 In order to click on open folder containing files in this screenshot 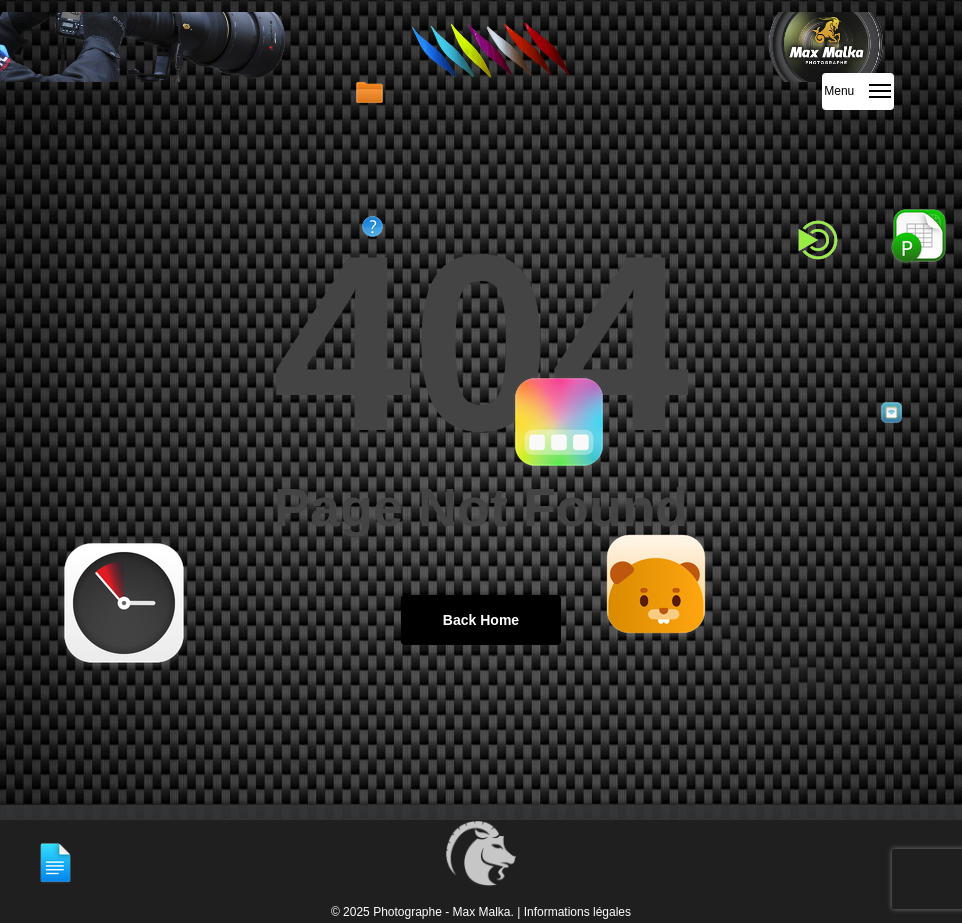, I will do `click(369, 92)`.